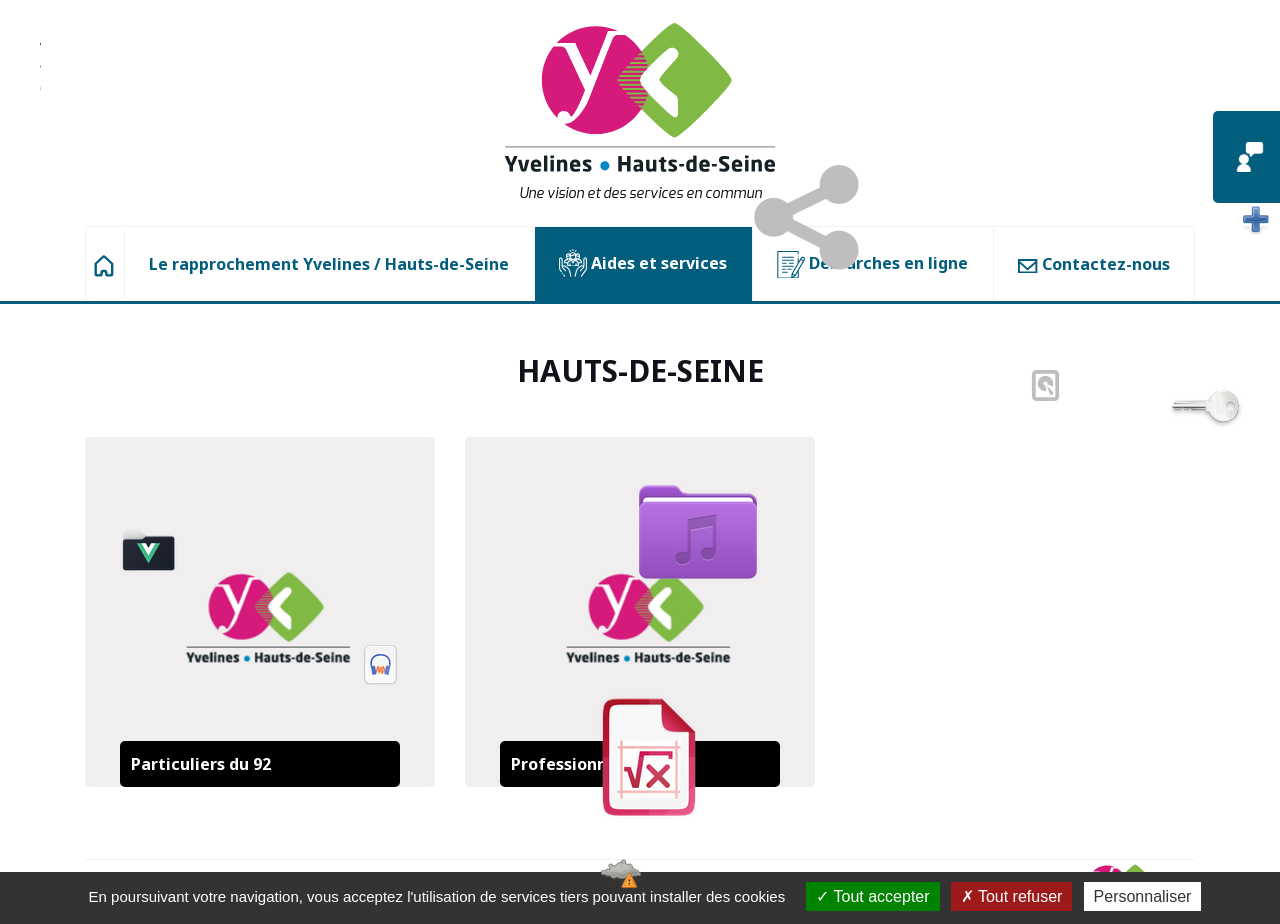 The image size is (1280, 924). What do you see at coordinates (649, 757) in the screenshot?
I see `a libreoffice math formula document file` at bounding box center [649, 757].